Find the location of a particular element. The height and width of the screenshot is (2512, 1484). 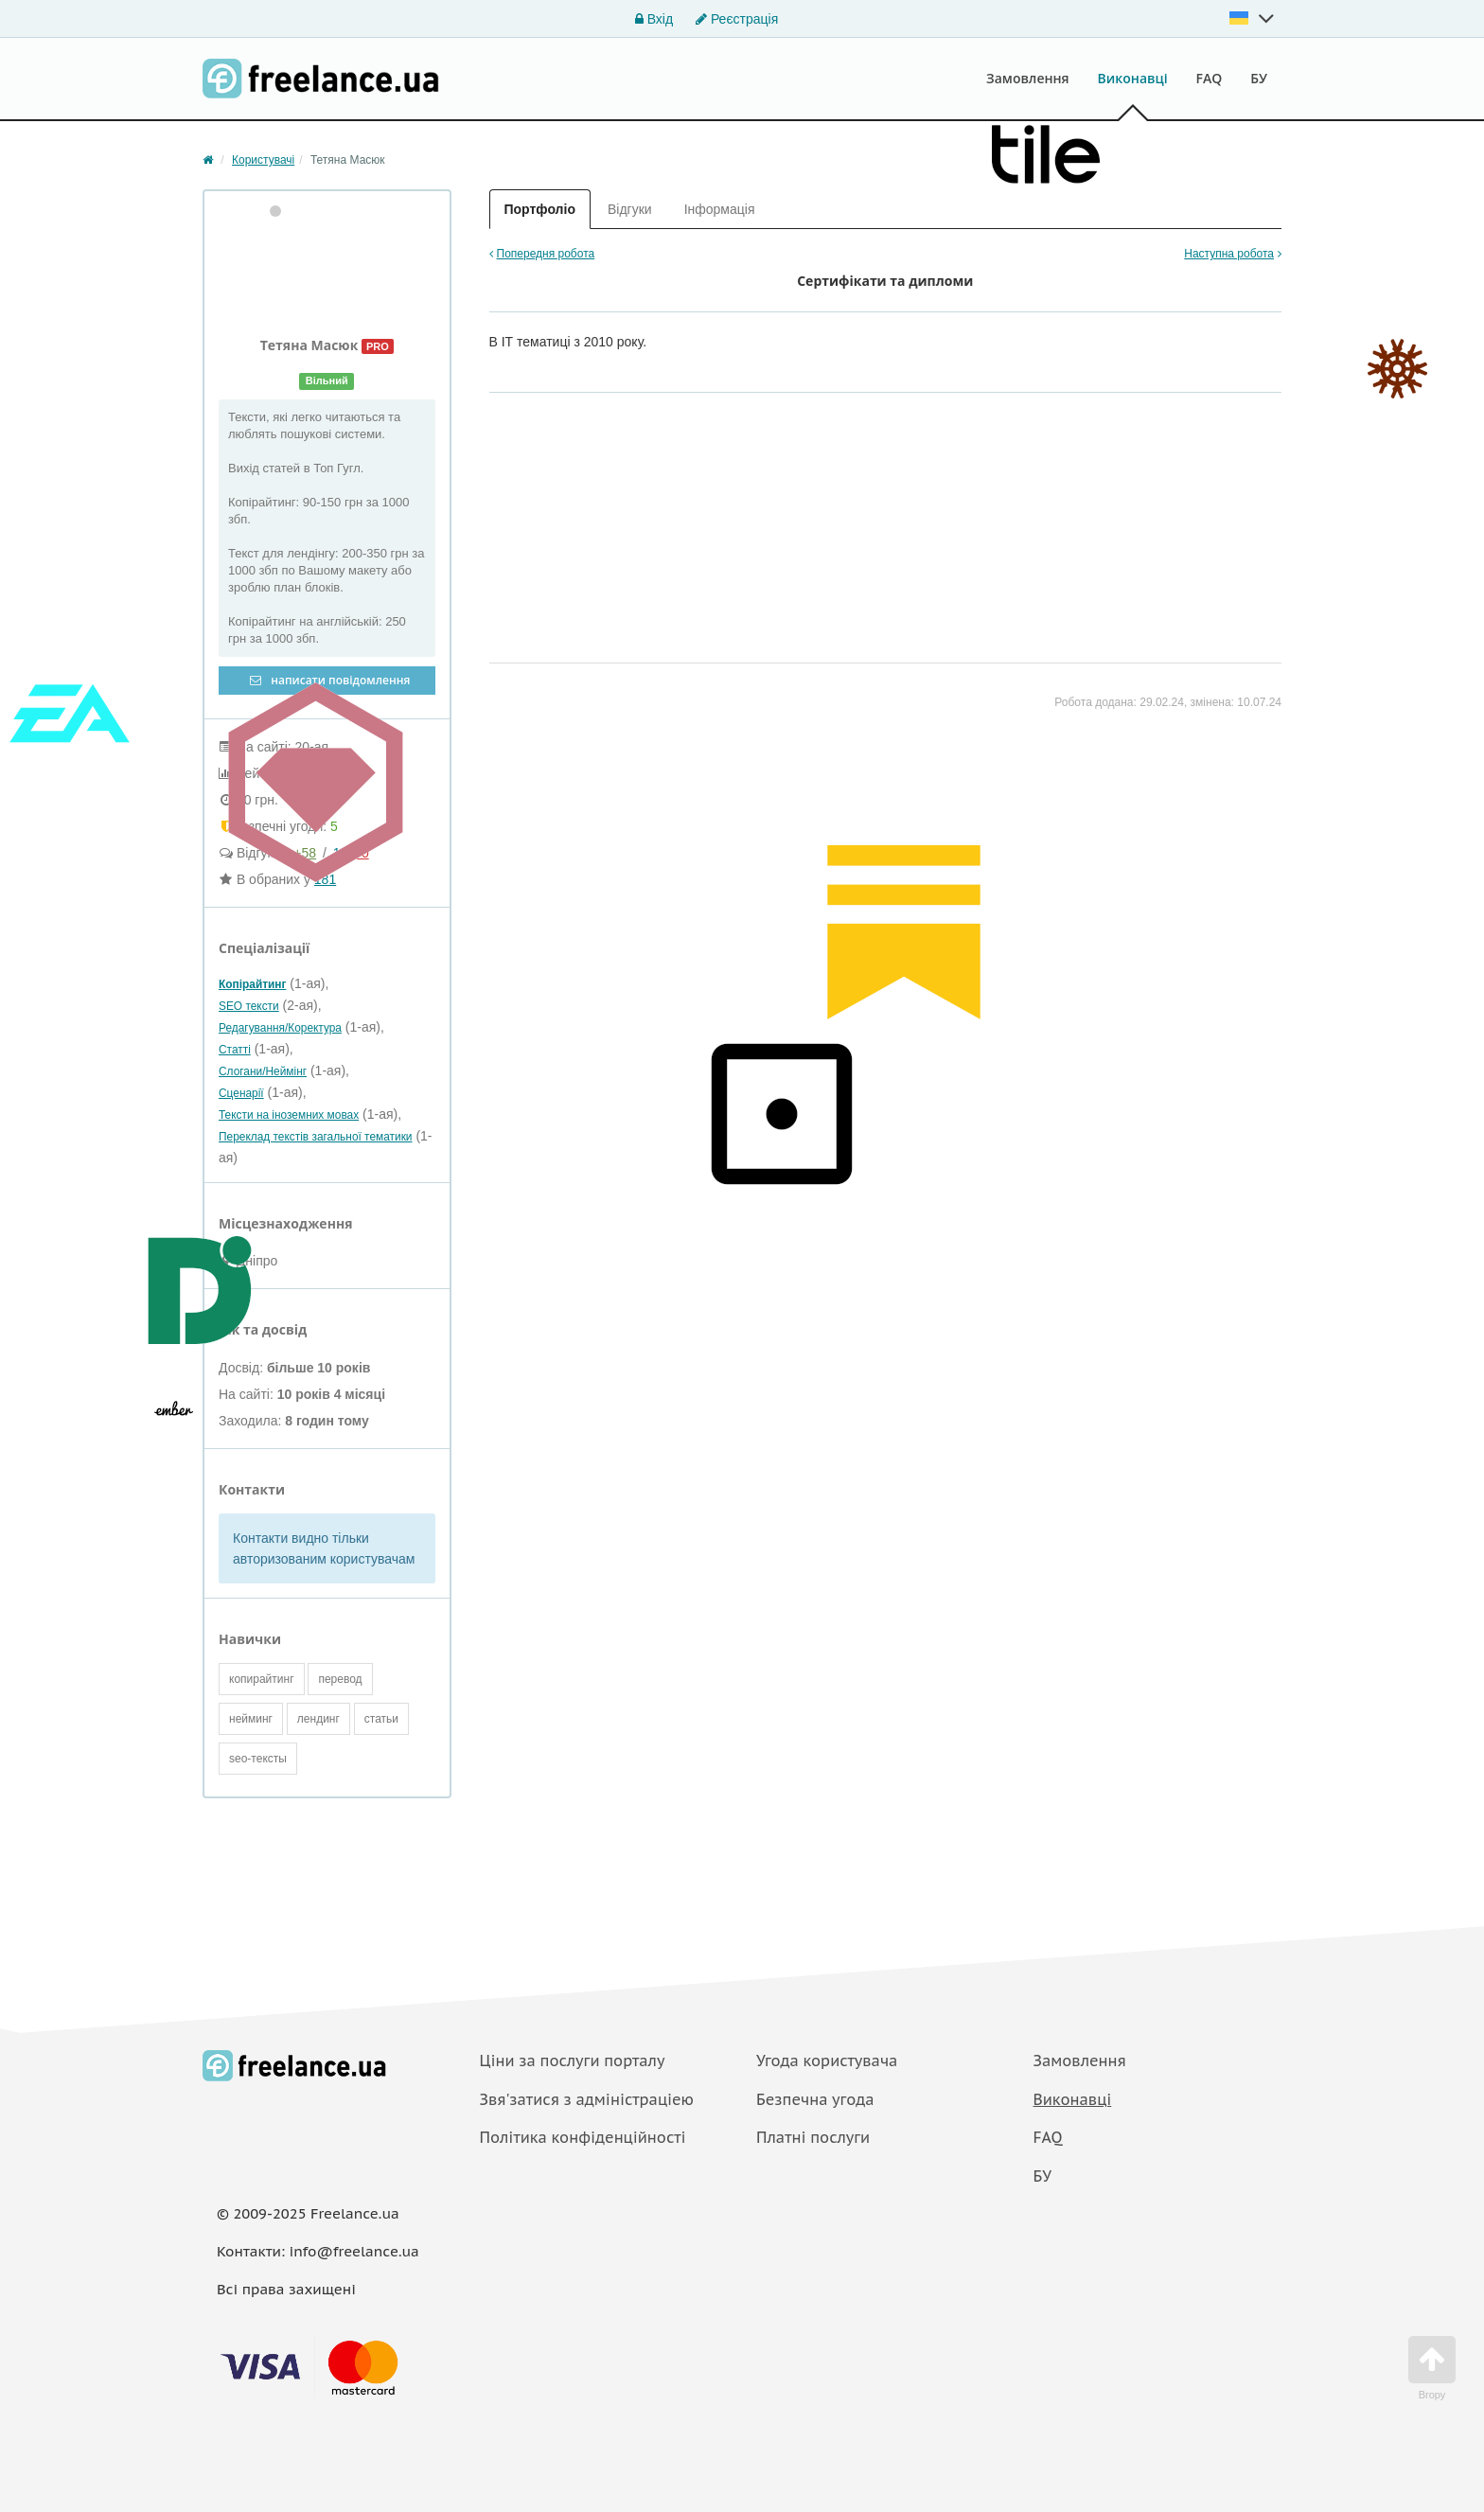

roll the dice or generate a random result is located at coordinates (782, 1114).